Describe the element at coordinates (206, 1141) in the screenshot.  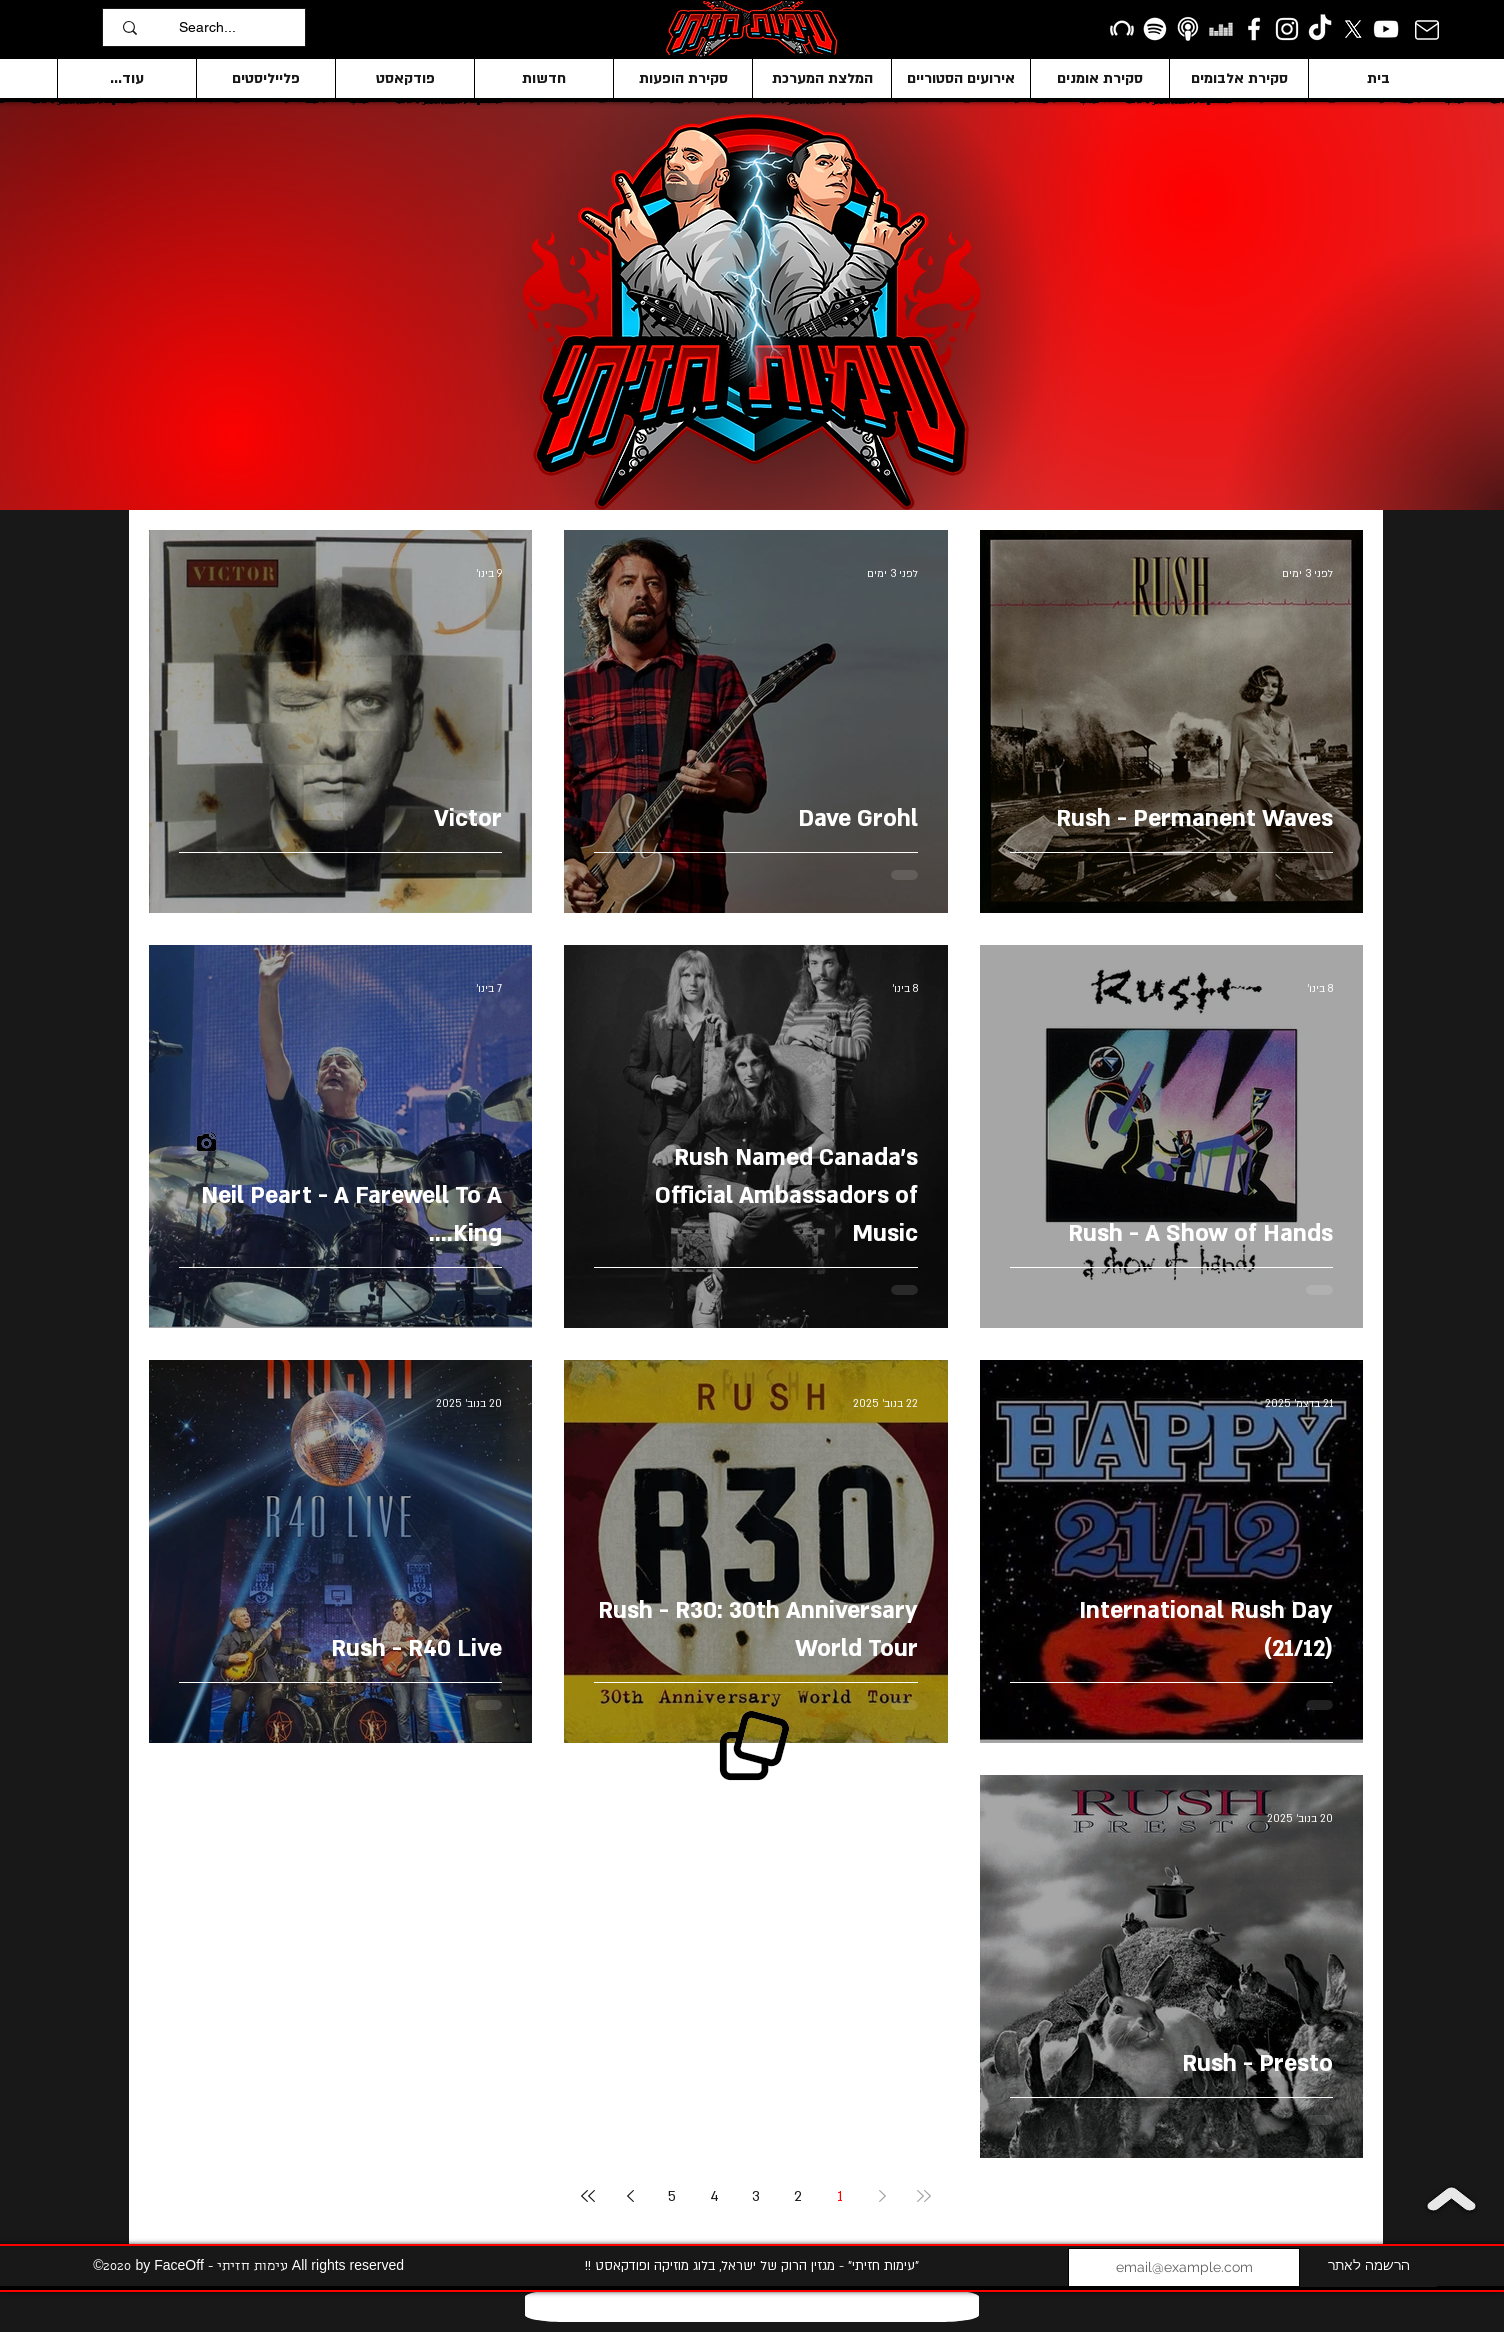
I see `connect to a wireless or remote camera` at that location.